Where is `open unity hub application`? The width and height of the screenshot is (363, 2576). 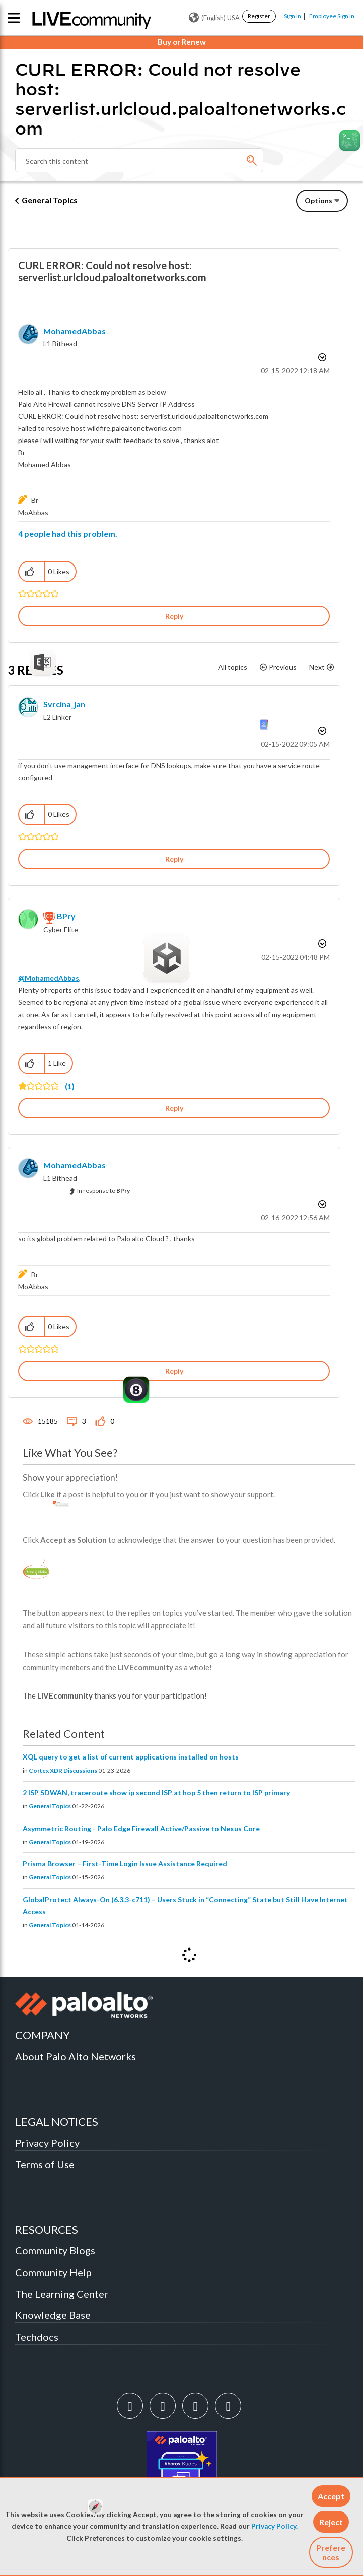
open unity hub application is located at coordinates (167, 958).